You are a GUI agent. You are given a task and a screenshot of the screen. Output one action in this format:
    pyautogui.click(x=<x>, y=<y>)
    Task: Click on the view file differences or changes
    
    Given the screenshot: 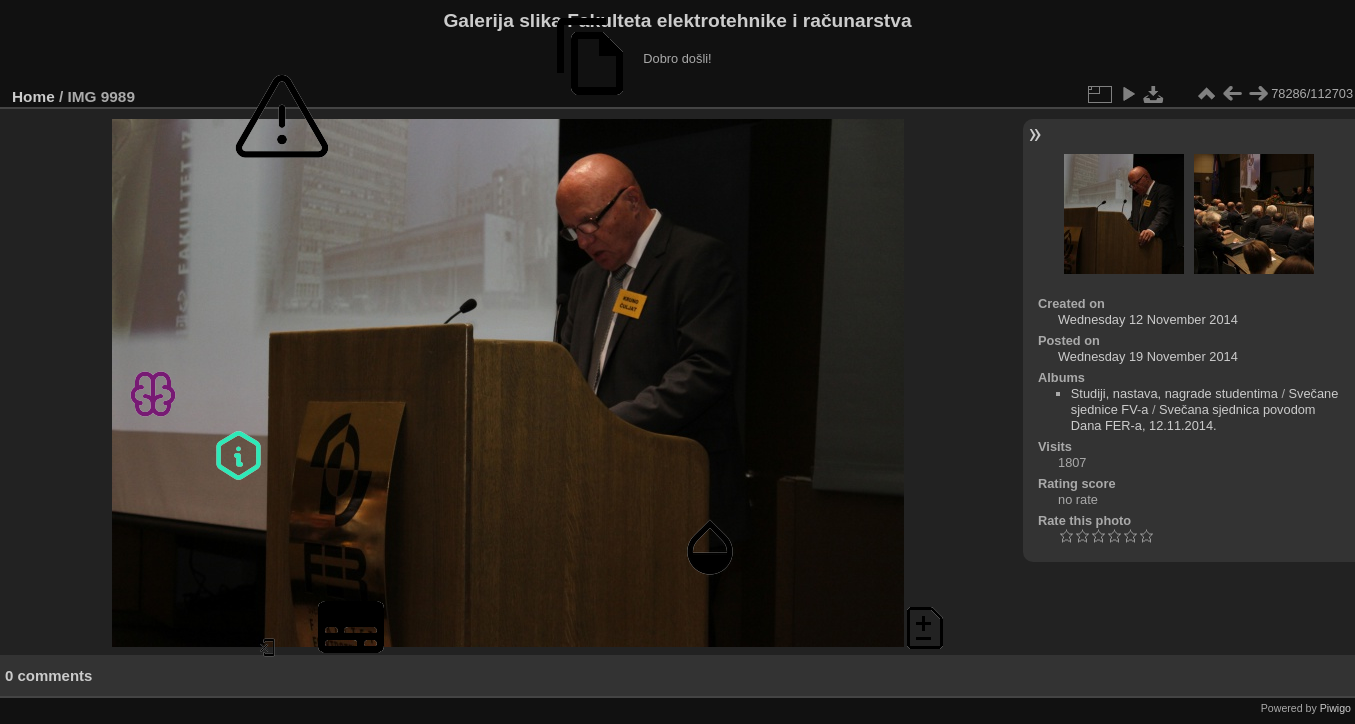 What is the action you would take?
    pyautogui.click(x=925, y=628)
    